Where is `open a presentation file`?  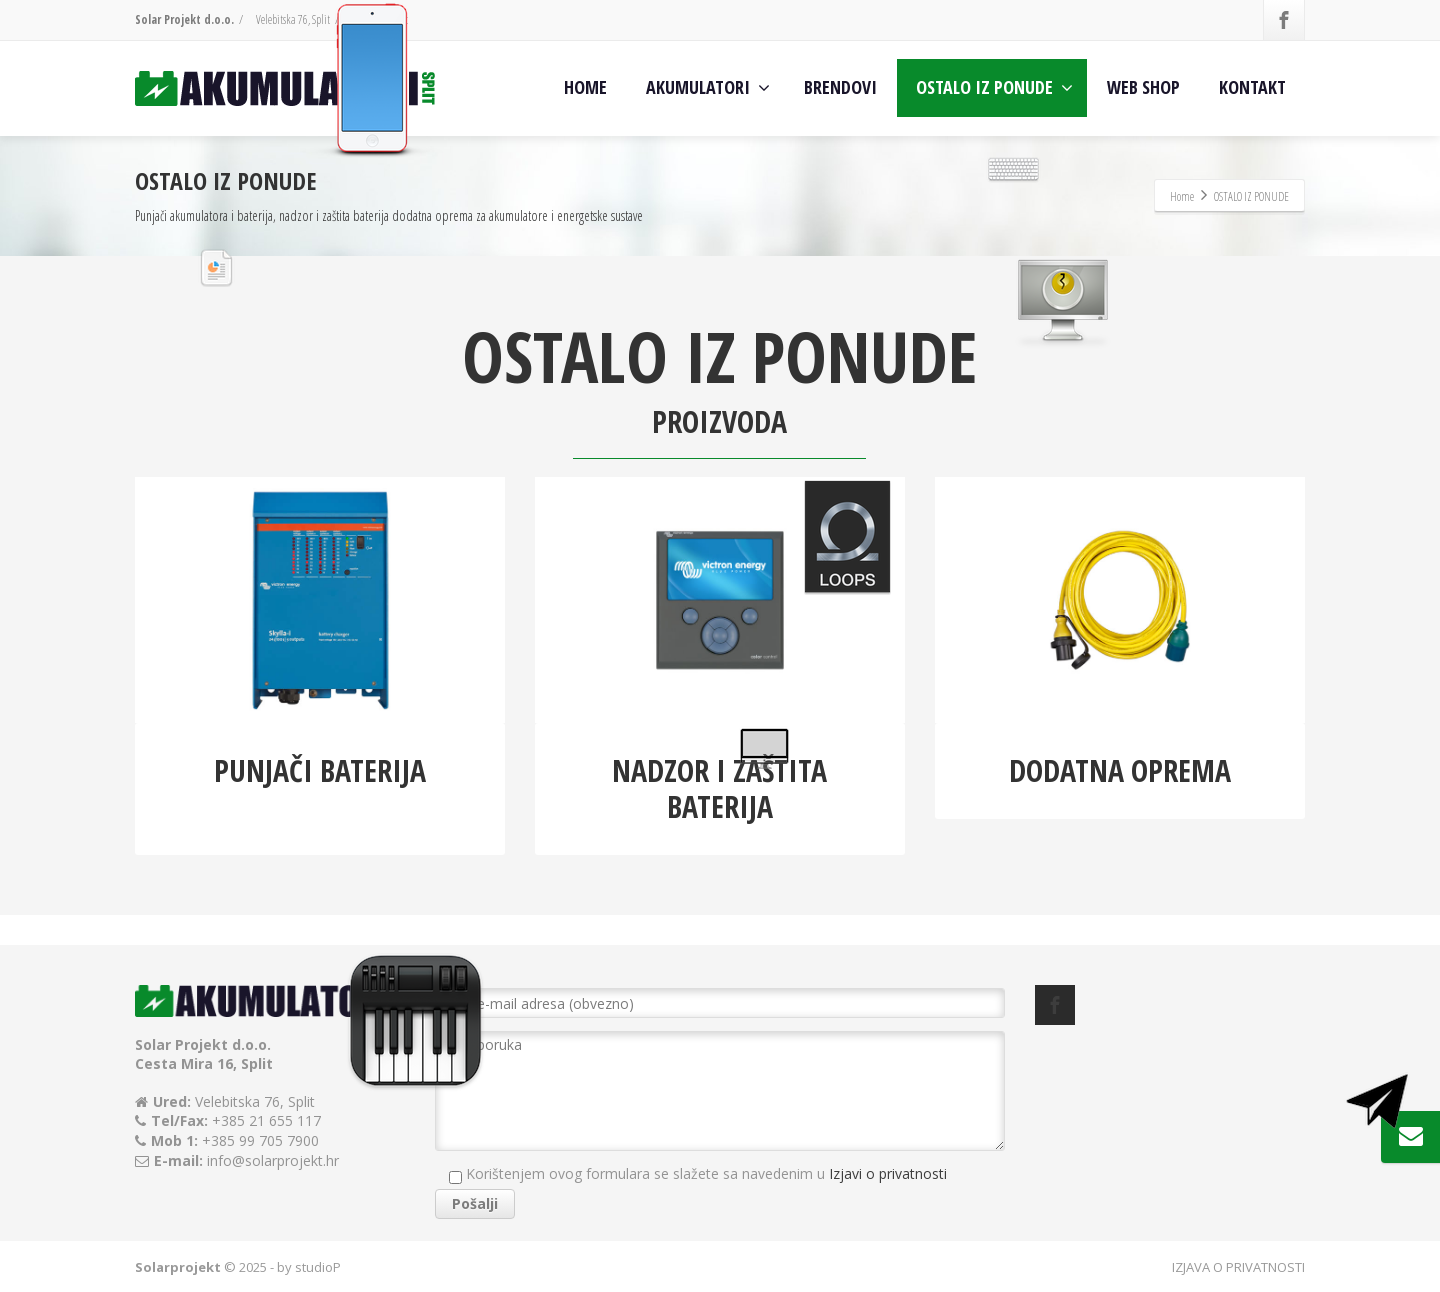
open a presentation file is located at coordinates (216, 267).